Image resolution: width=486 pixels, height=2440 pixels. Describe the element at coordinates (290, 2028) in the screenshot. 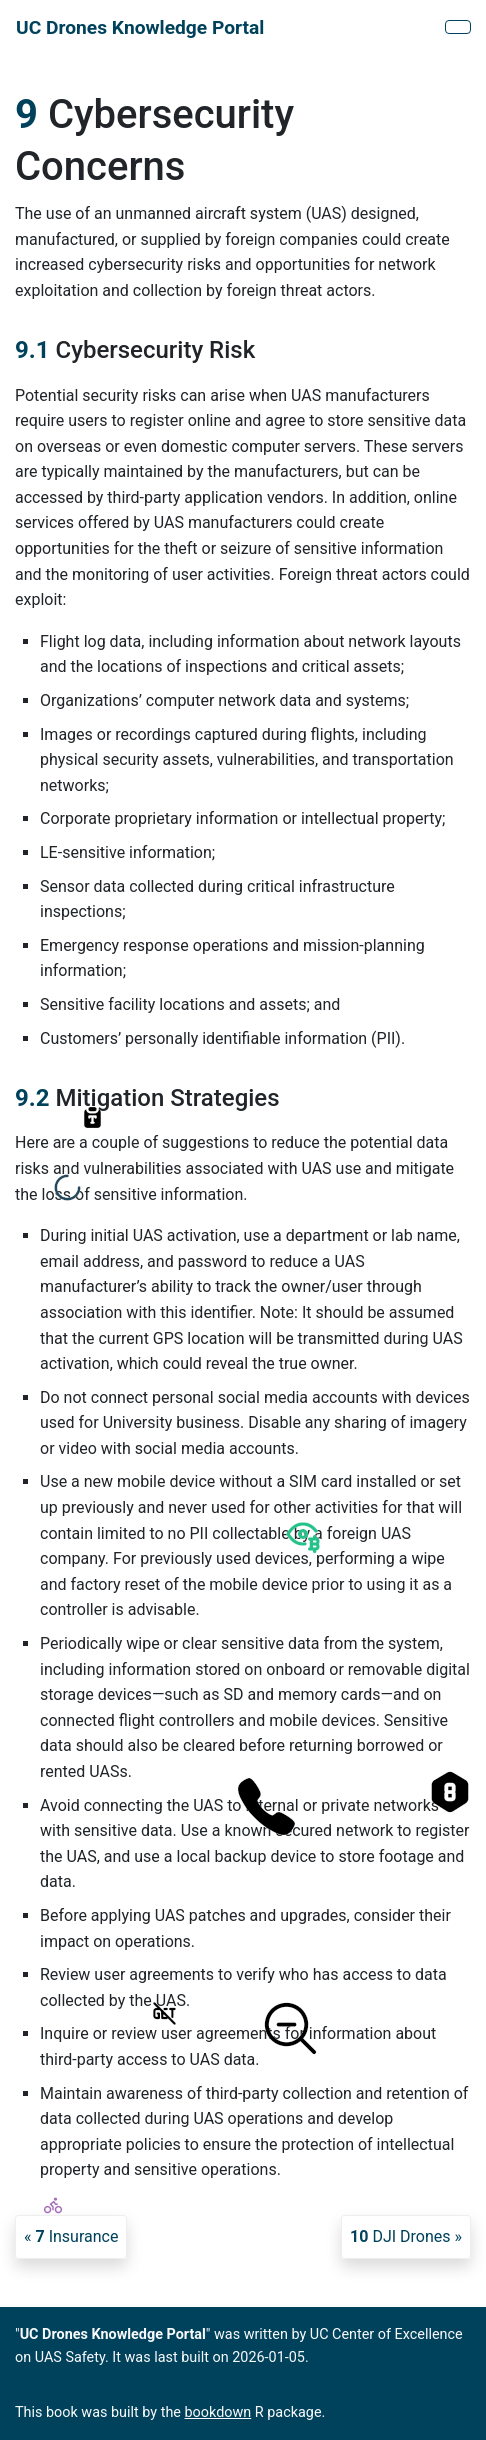

I see `zoom out` at that location.